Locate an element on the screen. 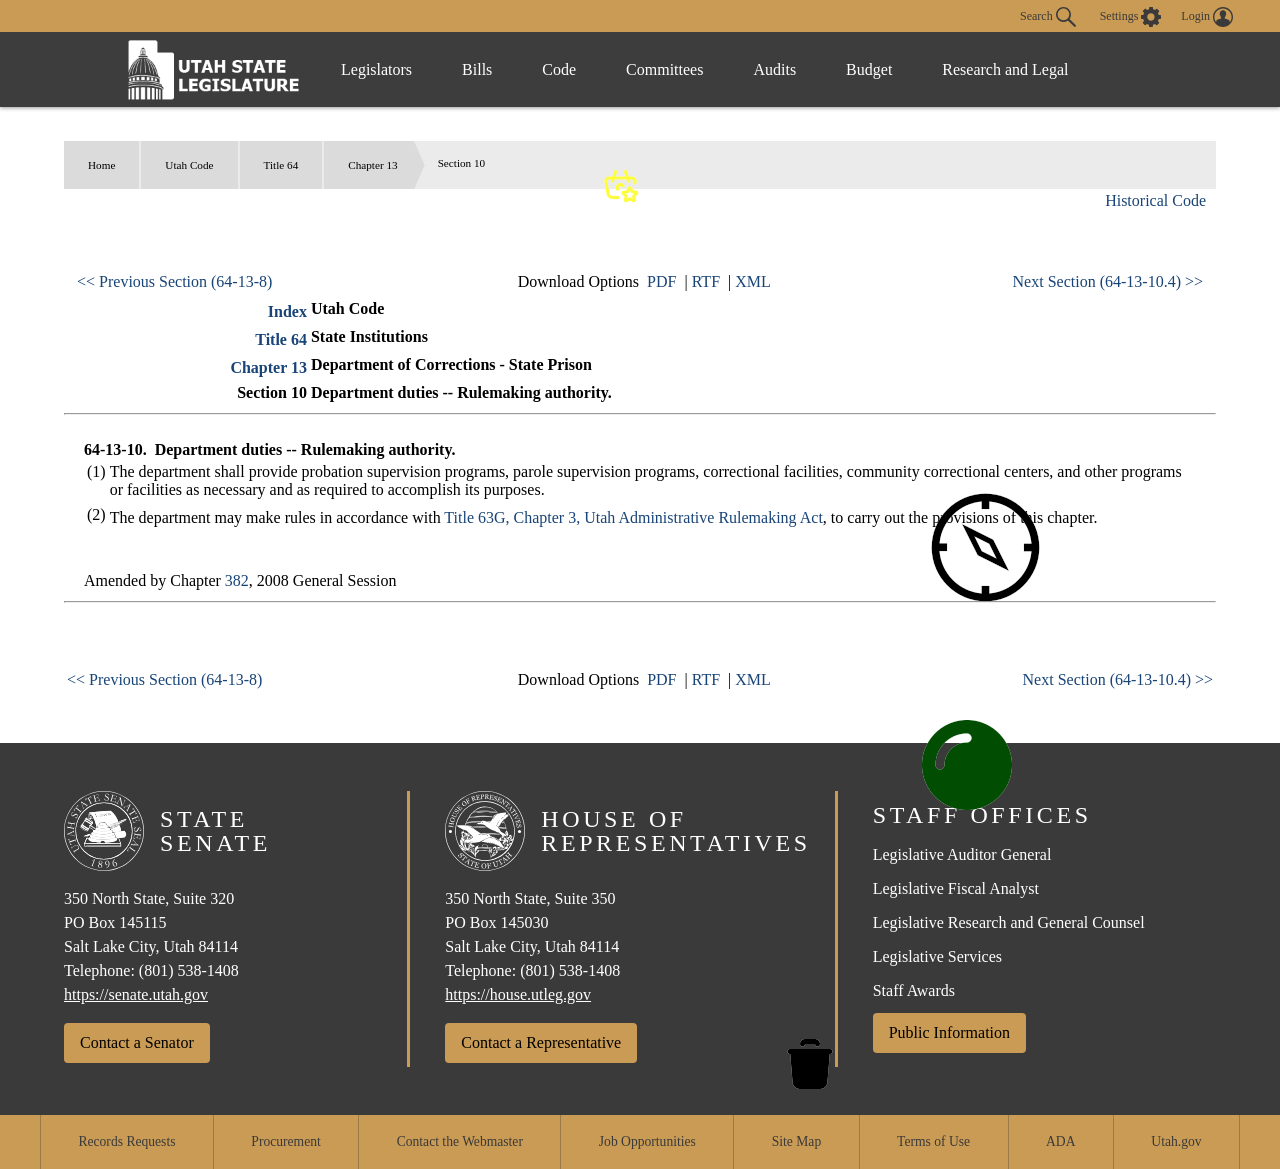 This screenshot has width=1280, height=1169. navigate to explore or discover features is located at coordinates (985, 547).